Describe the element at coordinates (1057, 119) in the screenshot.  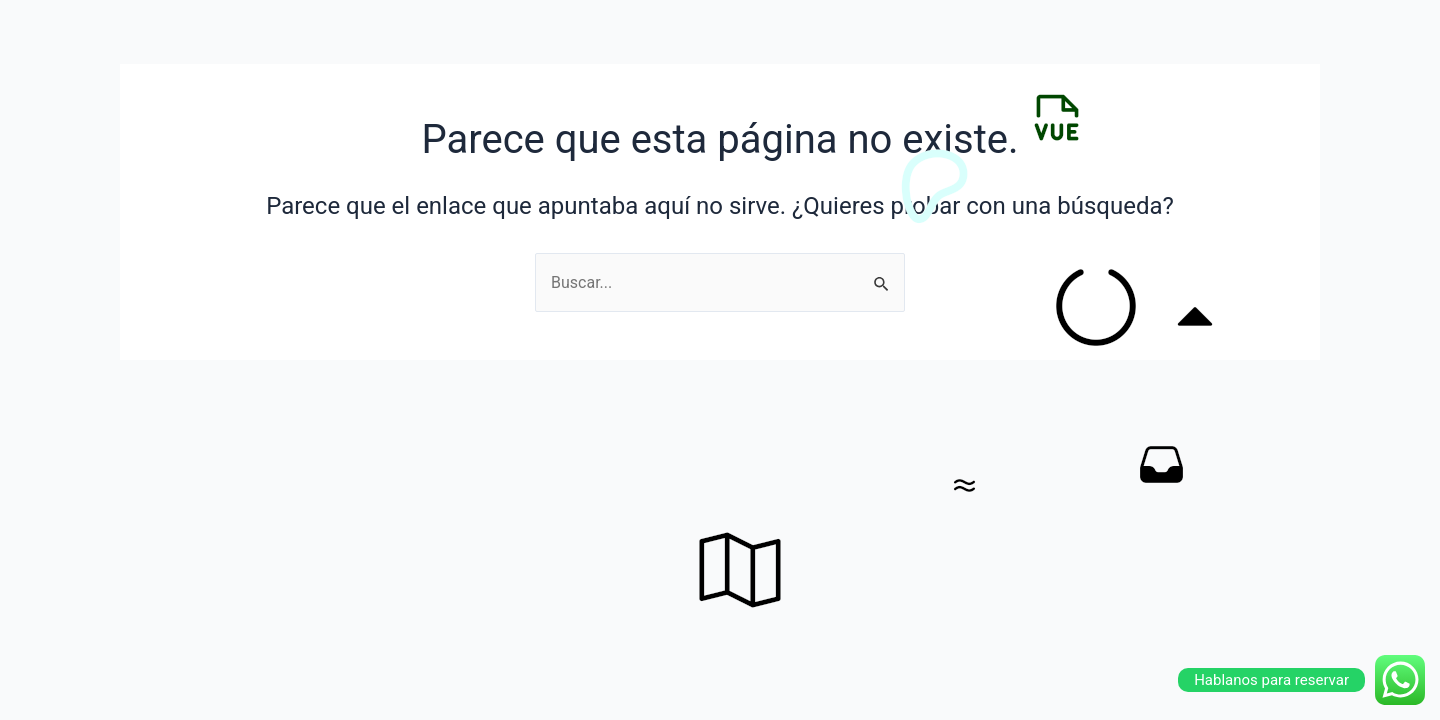
I see `vue.js component or project file` at that location.